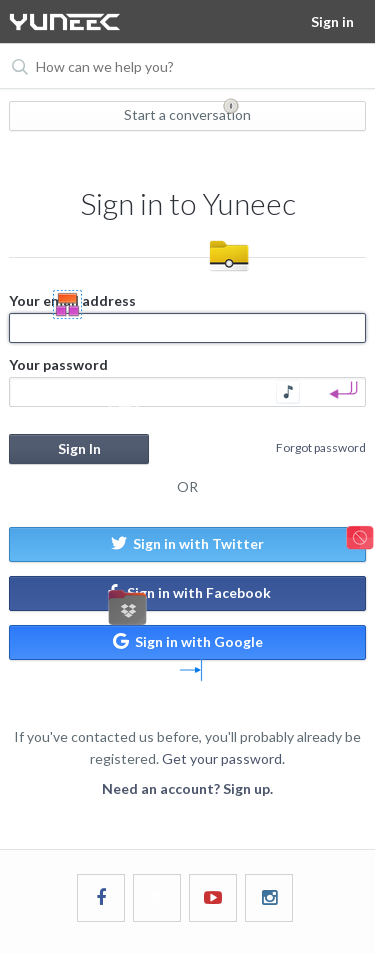 The height and width of the screenshot is (954, 375). What do you see at coordinates (127, 607) in the screenshot?
I see `open dropbox synced folder` at bounding box center [127, 607].